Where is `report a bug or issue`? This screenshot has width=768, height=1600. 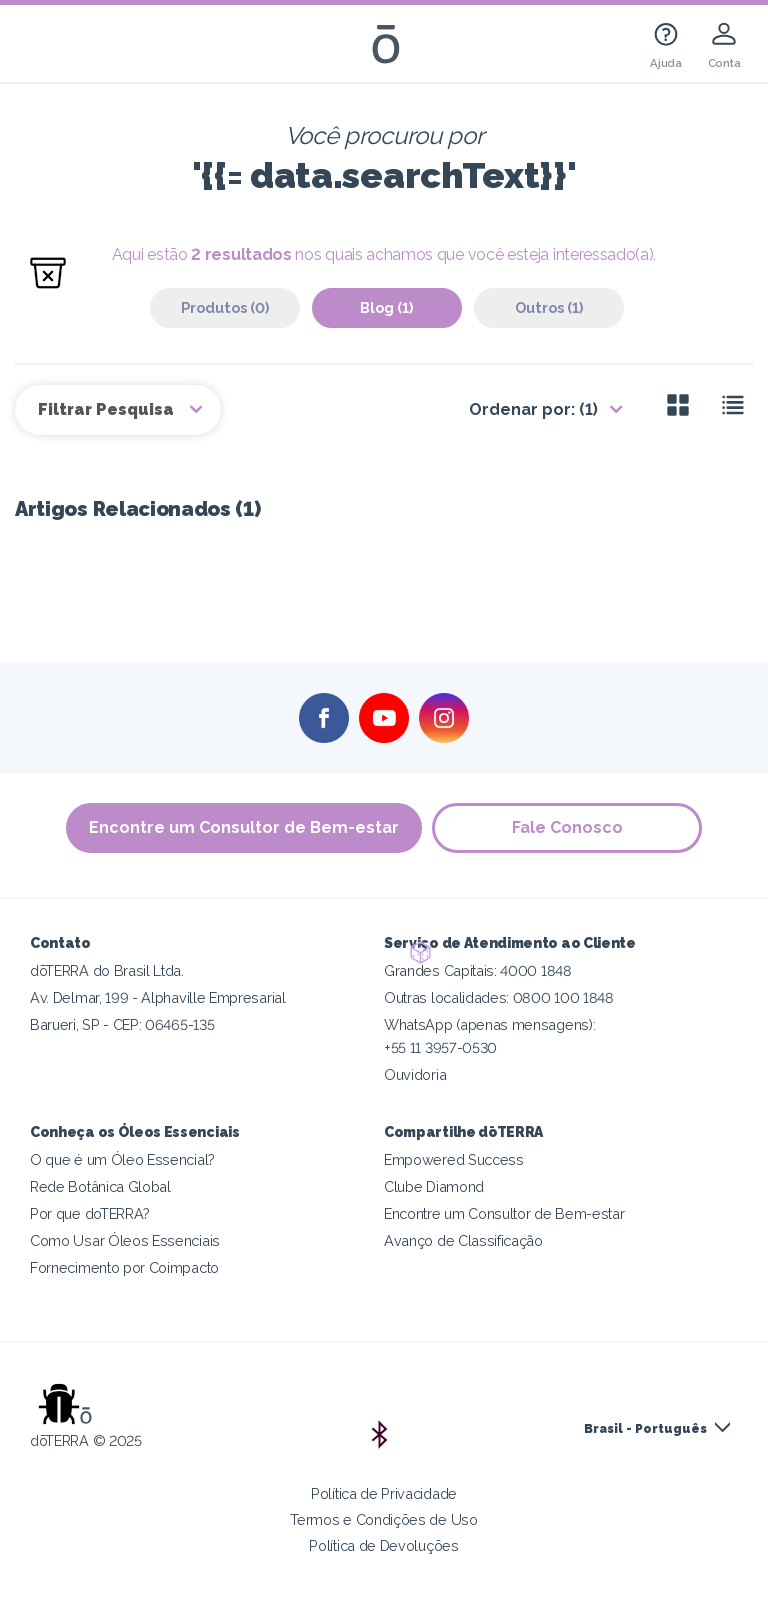 report a bug or issue is located at coordinates (59, 1404).